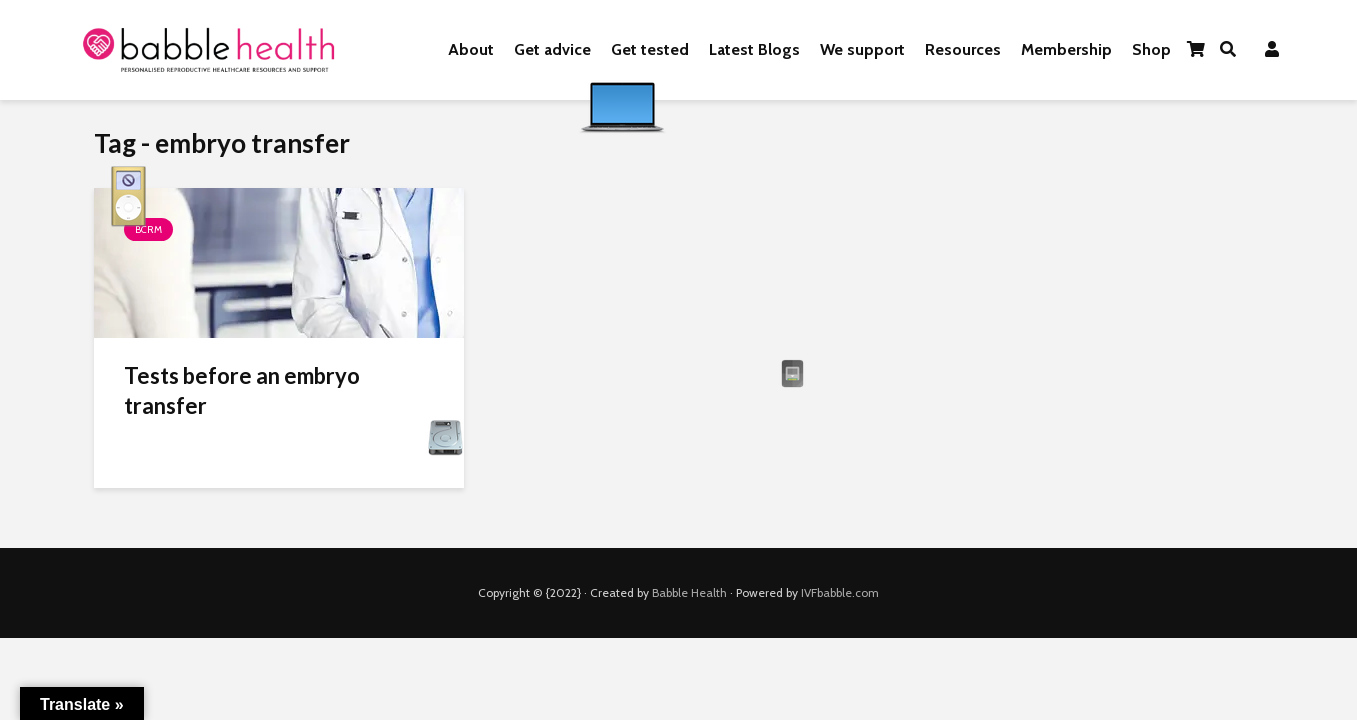  Describe the element at coordinates (128, 196) in the screenshot. I see `iPod mini device in gold color` at that location.